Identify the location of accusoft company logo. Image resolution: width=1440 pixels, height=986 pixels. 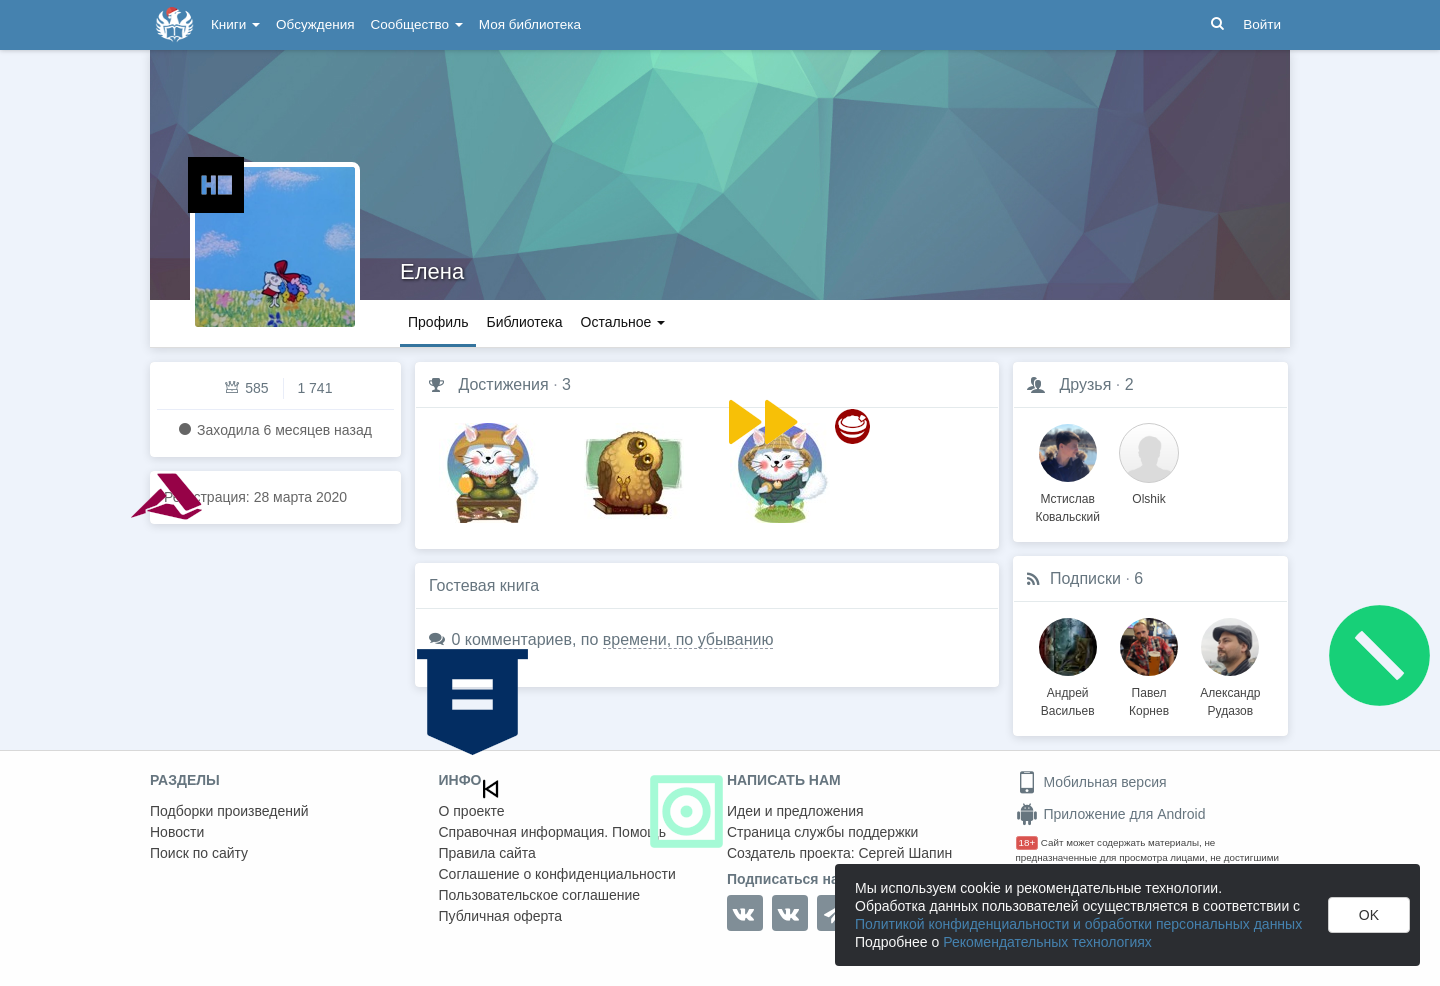
(166, 496).